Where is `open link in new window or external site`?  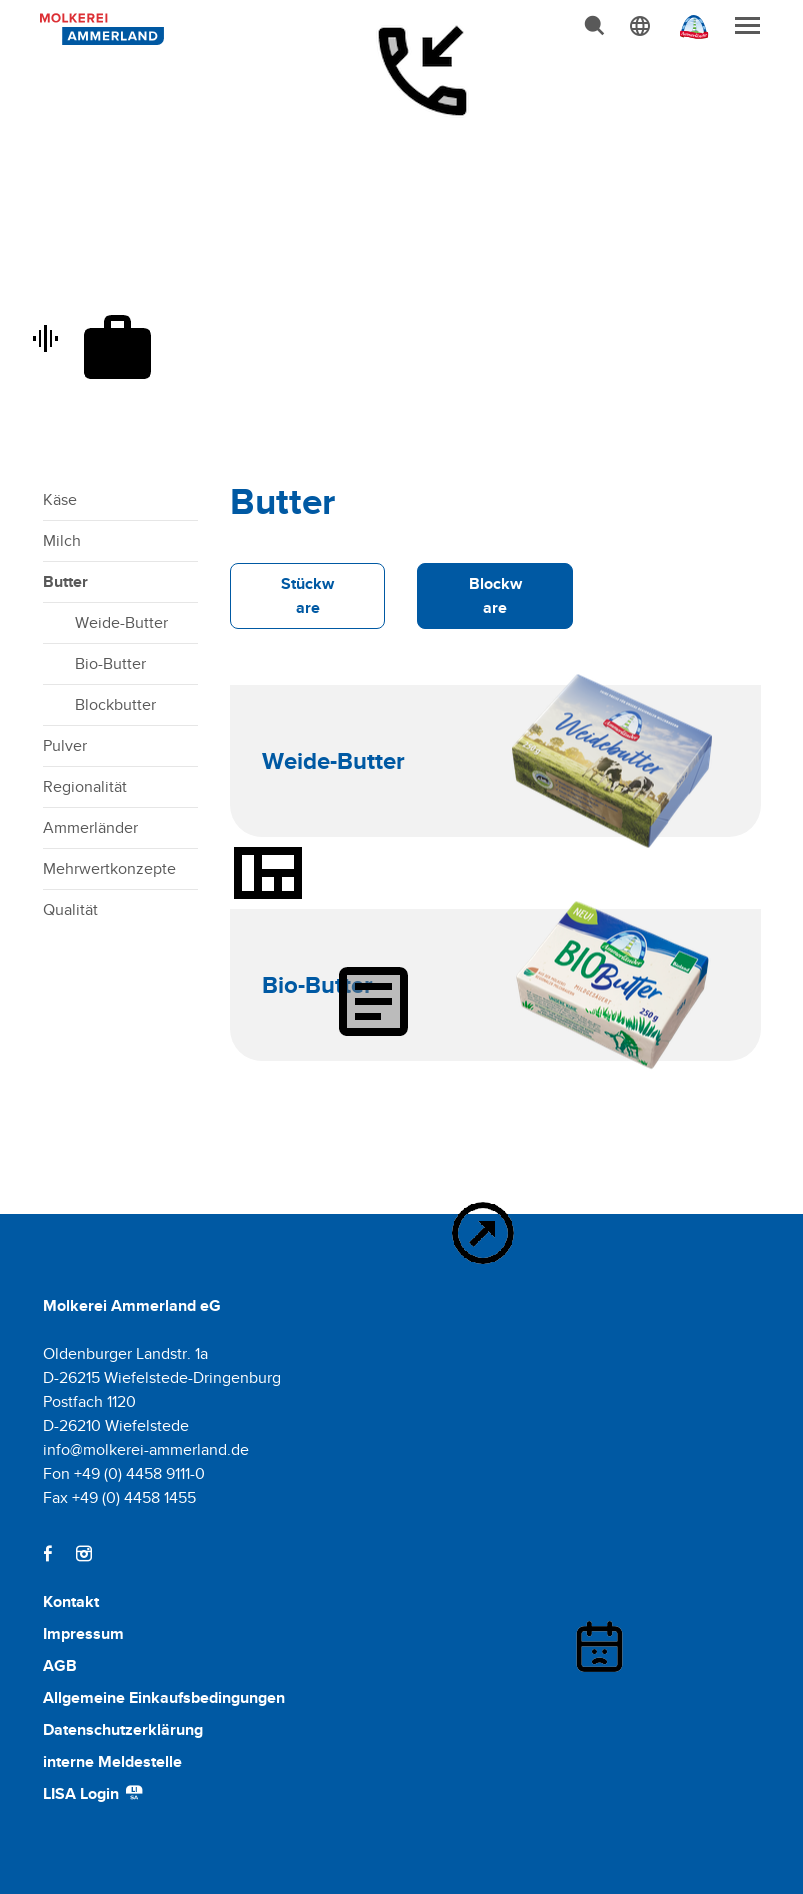
open link in new window or external site is located at coordinates (483, 1233).